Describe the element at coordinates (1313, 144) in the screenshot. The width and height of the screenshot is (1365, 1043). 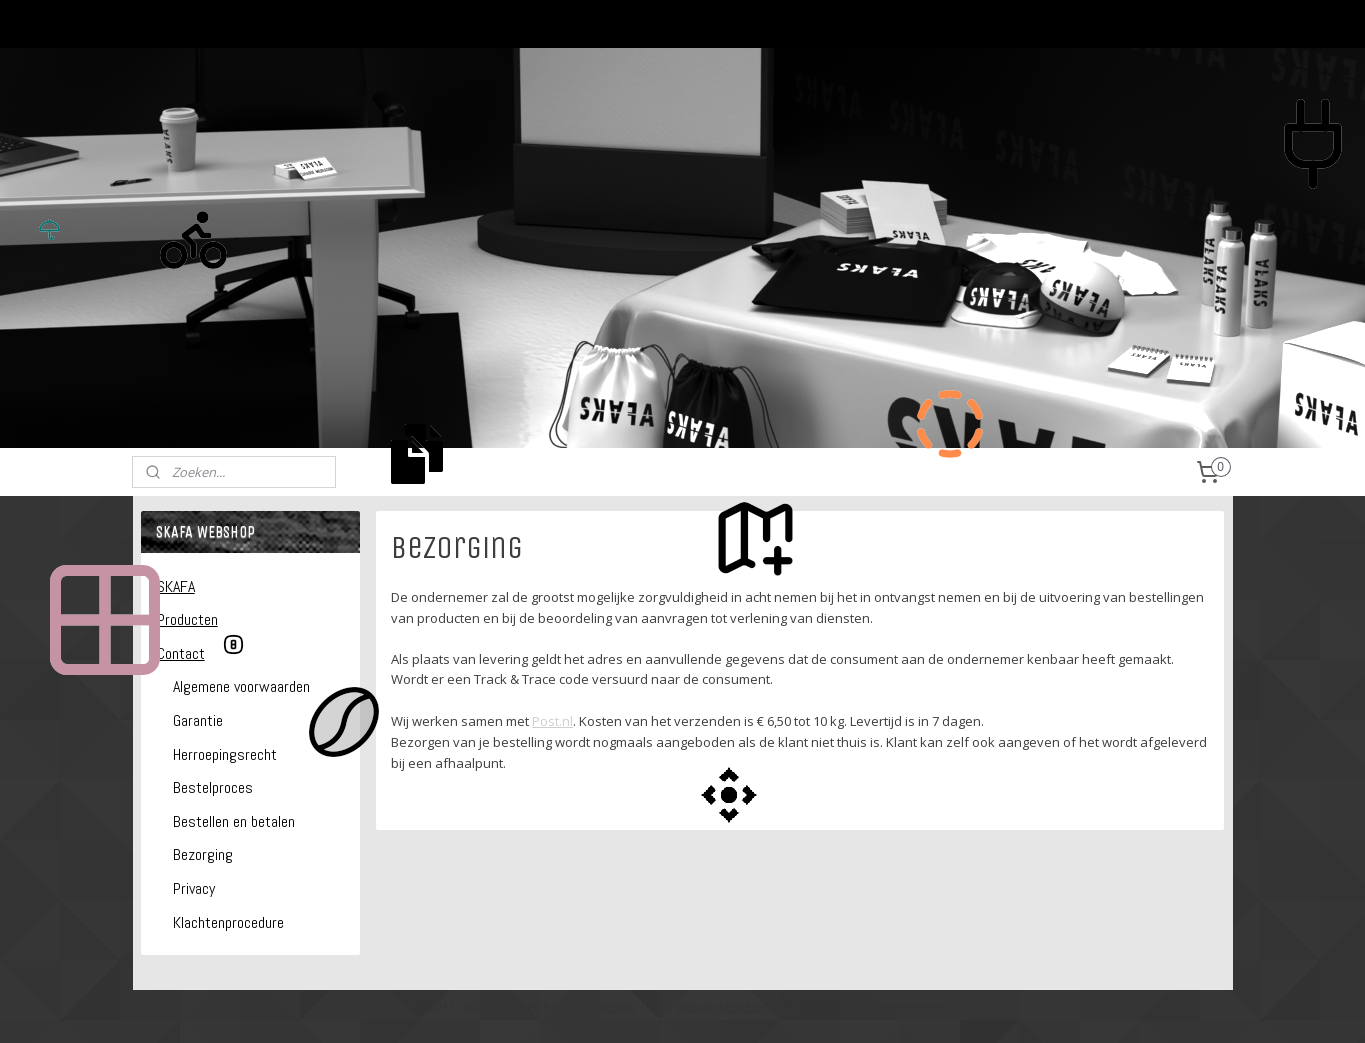
I see `connect to a power source` at that location.